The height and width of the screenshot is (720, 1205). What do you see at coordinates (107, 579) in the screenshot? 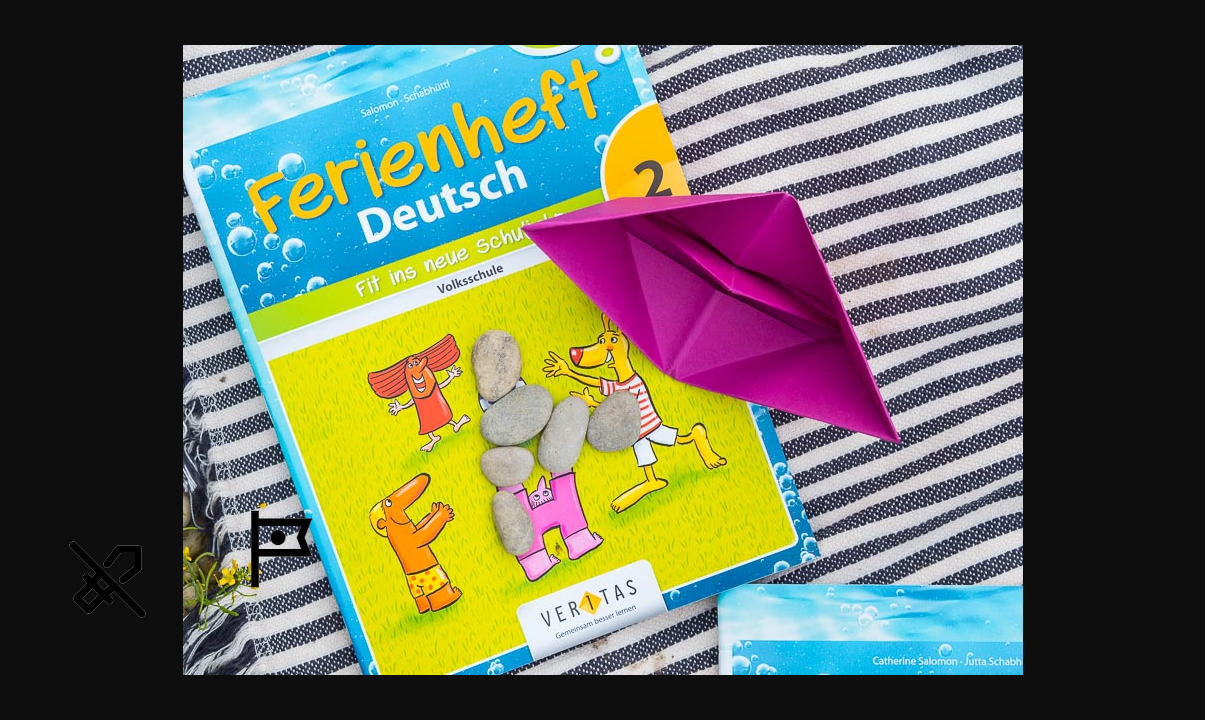
I see `disable combat mode` at bounding box center [107, 579].